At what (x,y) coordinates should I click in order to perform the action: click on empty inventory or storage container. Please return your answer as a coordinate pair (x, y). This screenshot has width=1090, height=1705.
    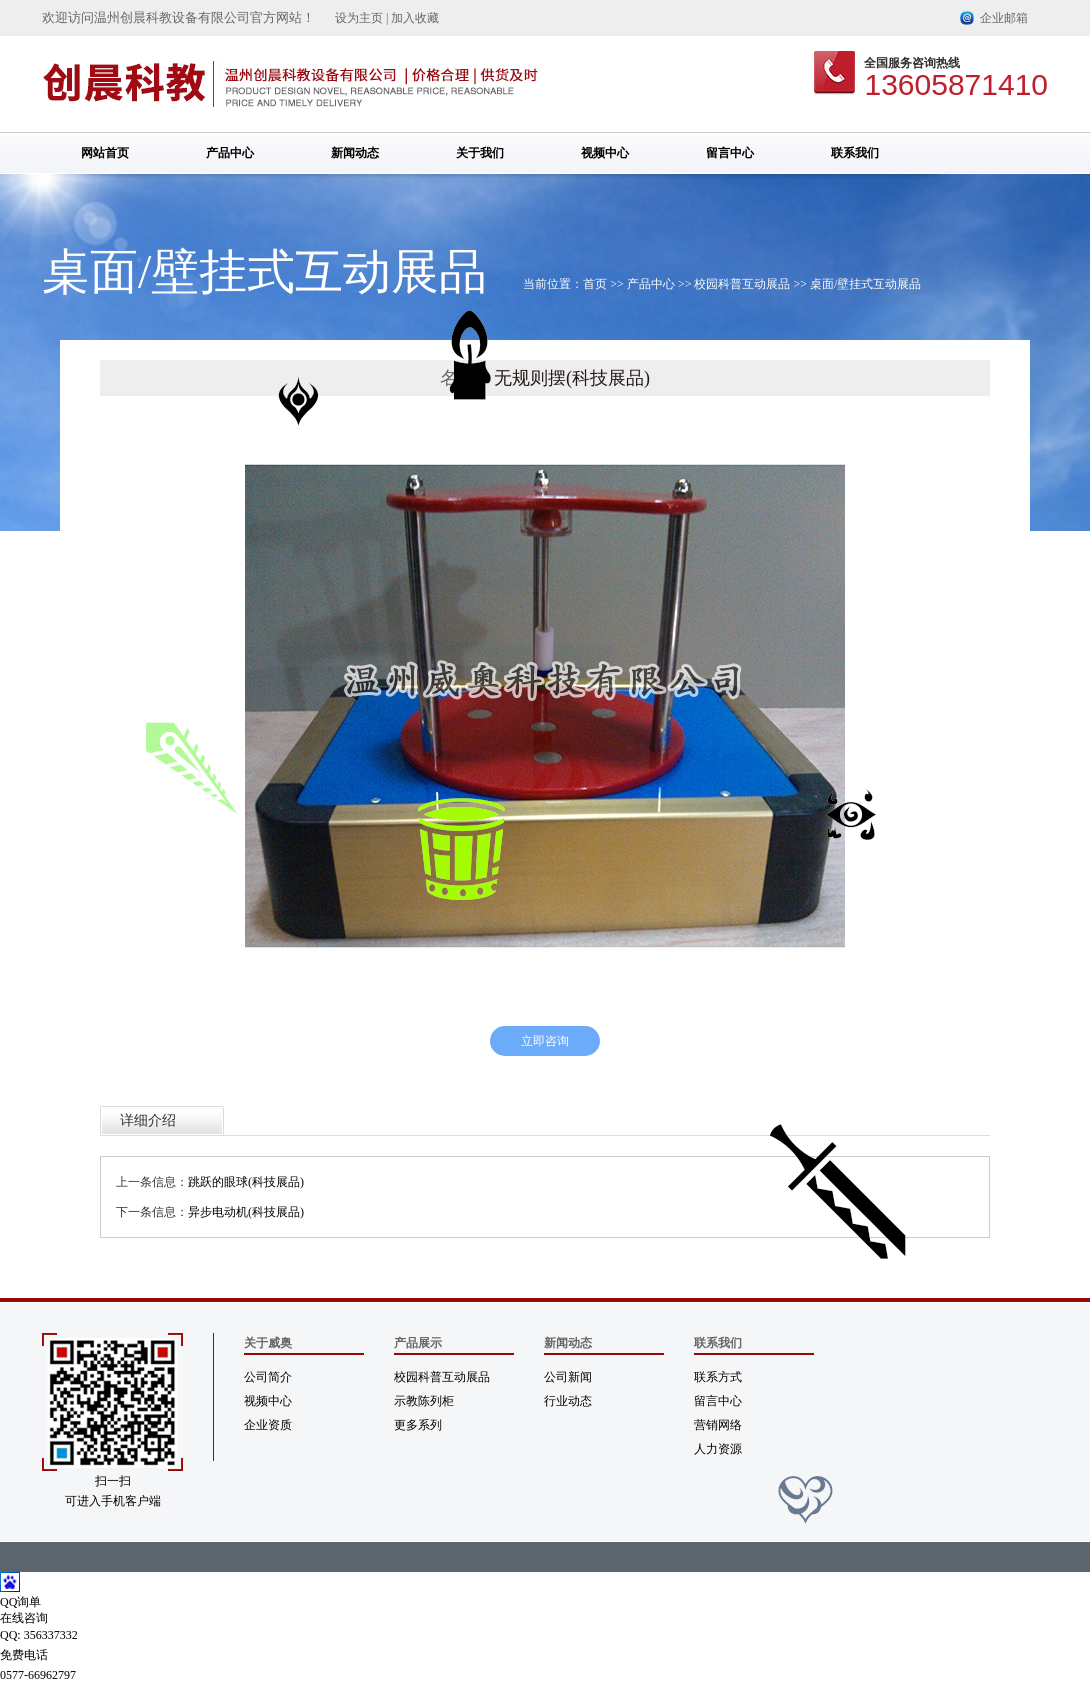
    Looking at the image, I should click on (461, 832).